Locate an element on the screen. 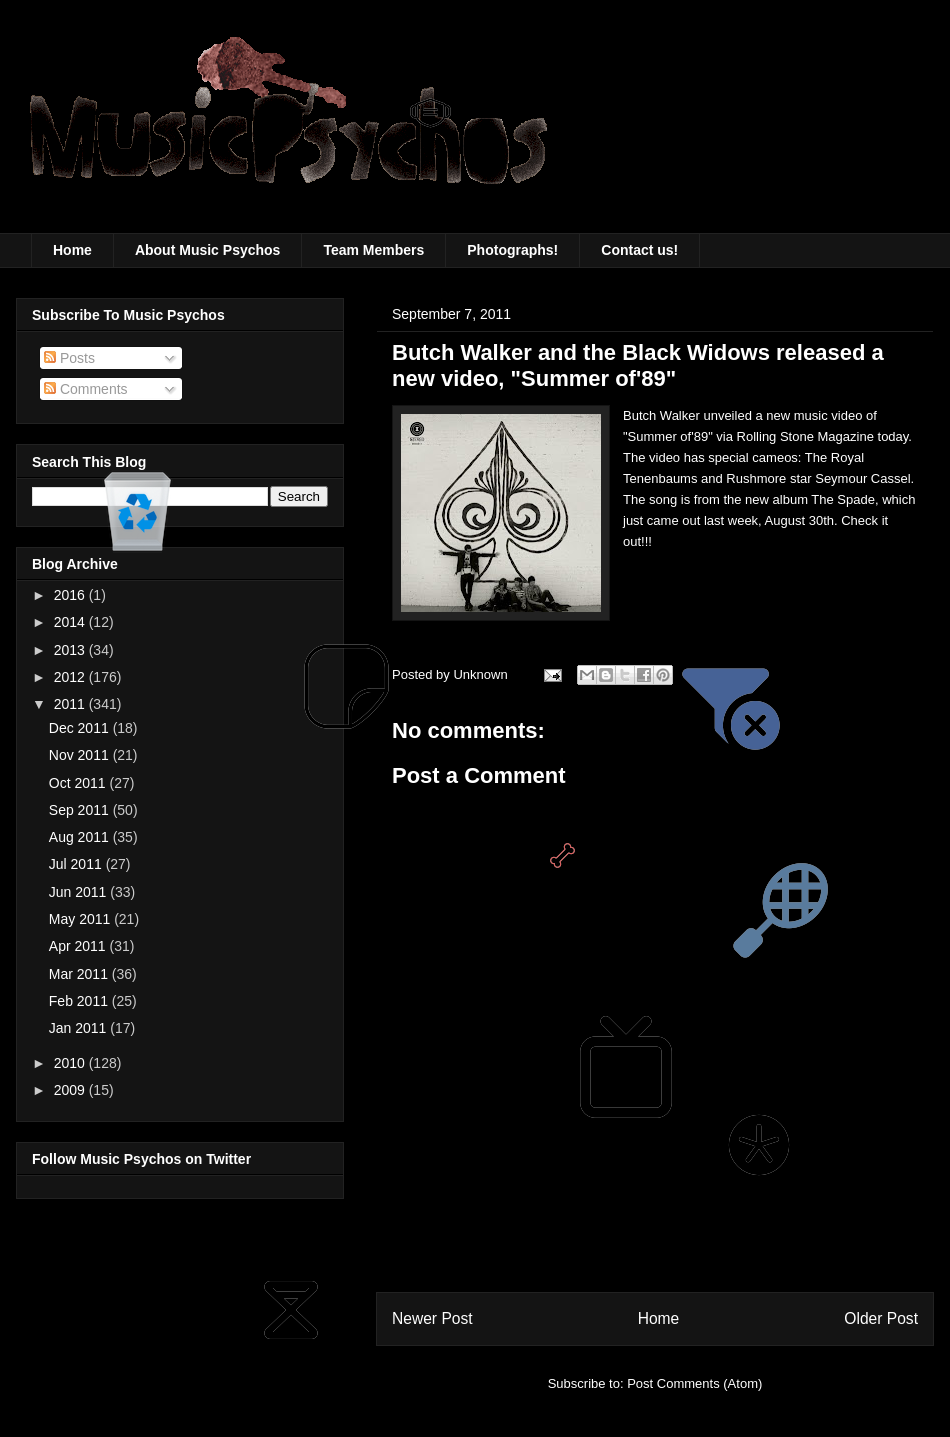 The width and height of the screenshot is (950, 1437). access pet-related features or settings is located at coordinates (562, 855).